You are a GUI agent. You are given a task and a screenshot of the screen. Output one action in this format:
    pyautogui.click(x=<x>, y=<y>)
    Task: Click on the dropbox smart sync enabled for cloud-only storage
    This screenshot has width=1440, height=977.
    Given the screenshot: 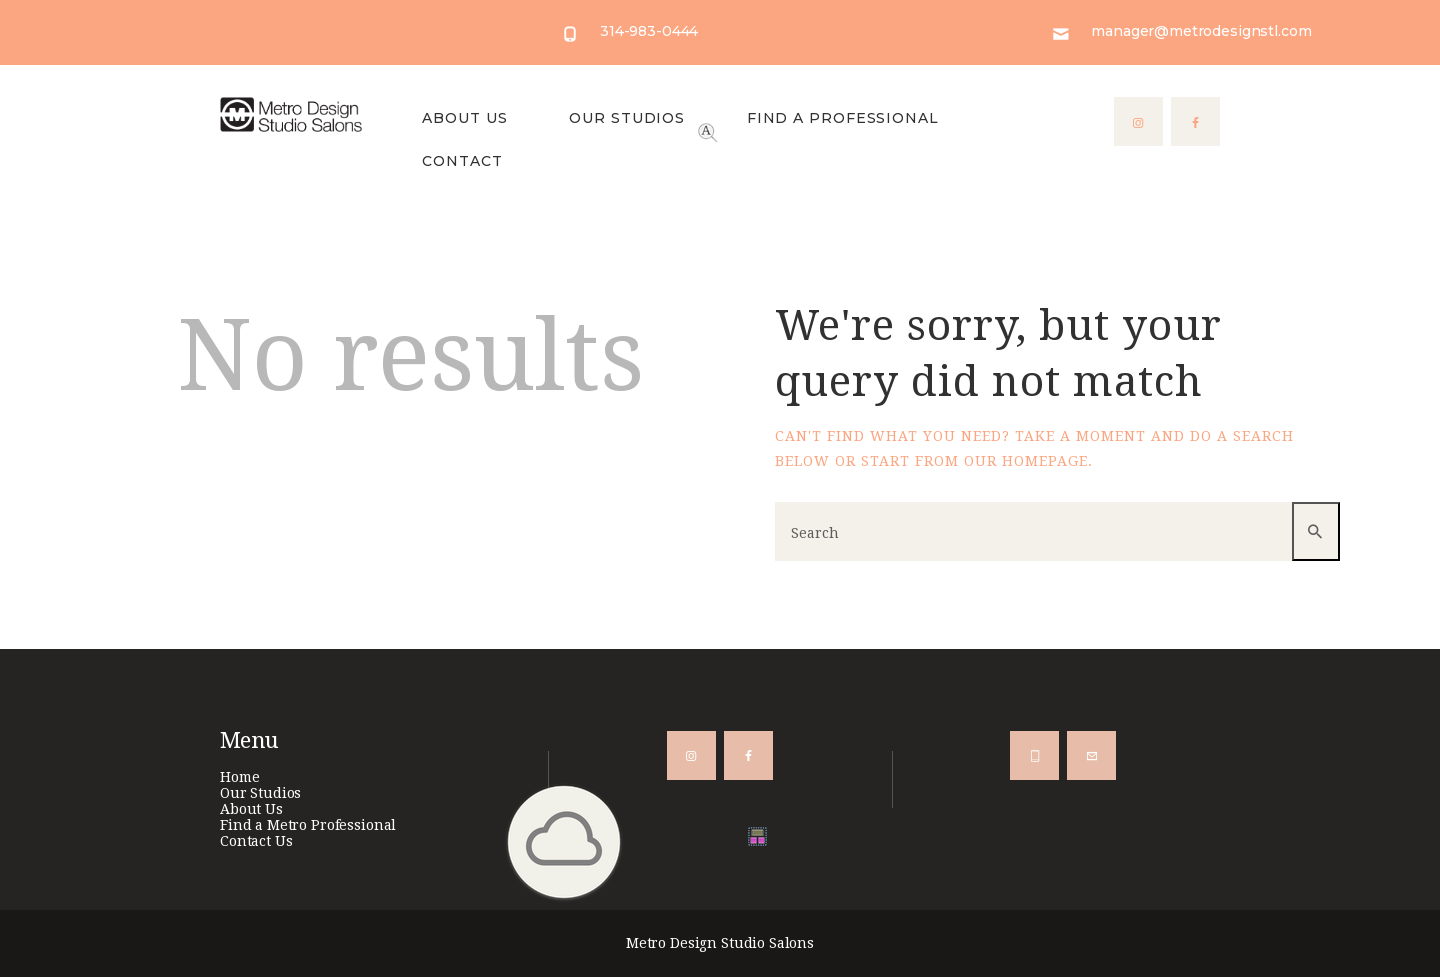 What is the action you would take?
    pyautogui.click(x=564, y=842)
    